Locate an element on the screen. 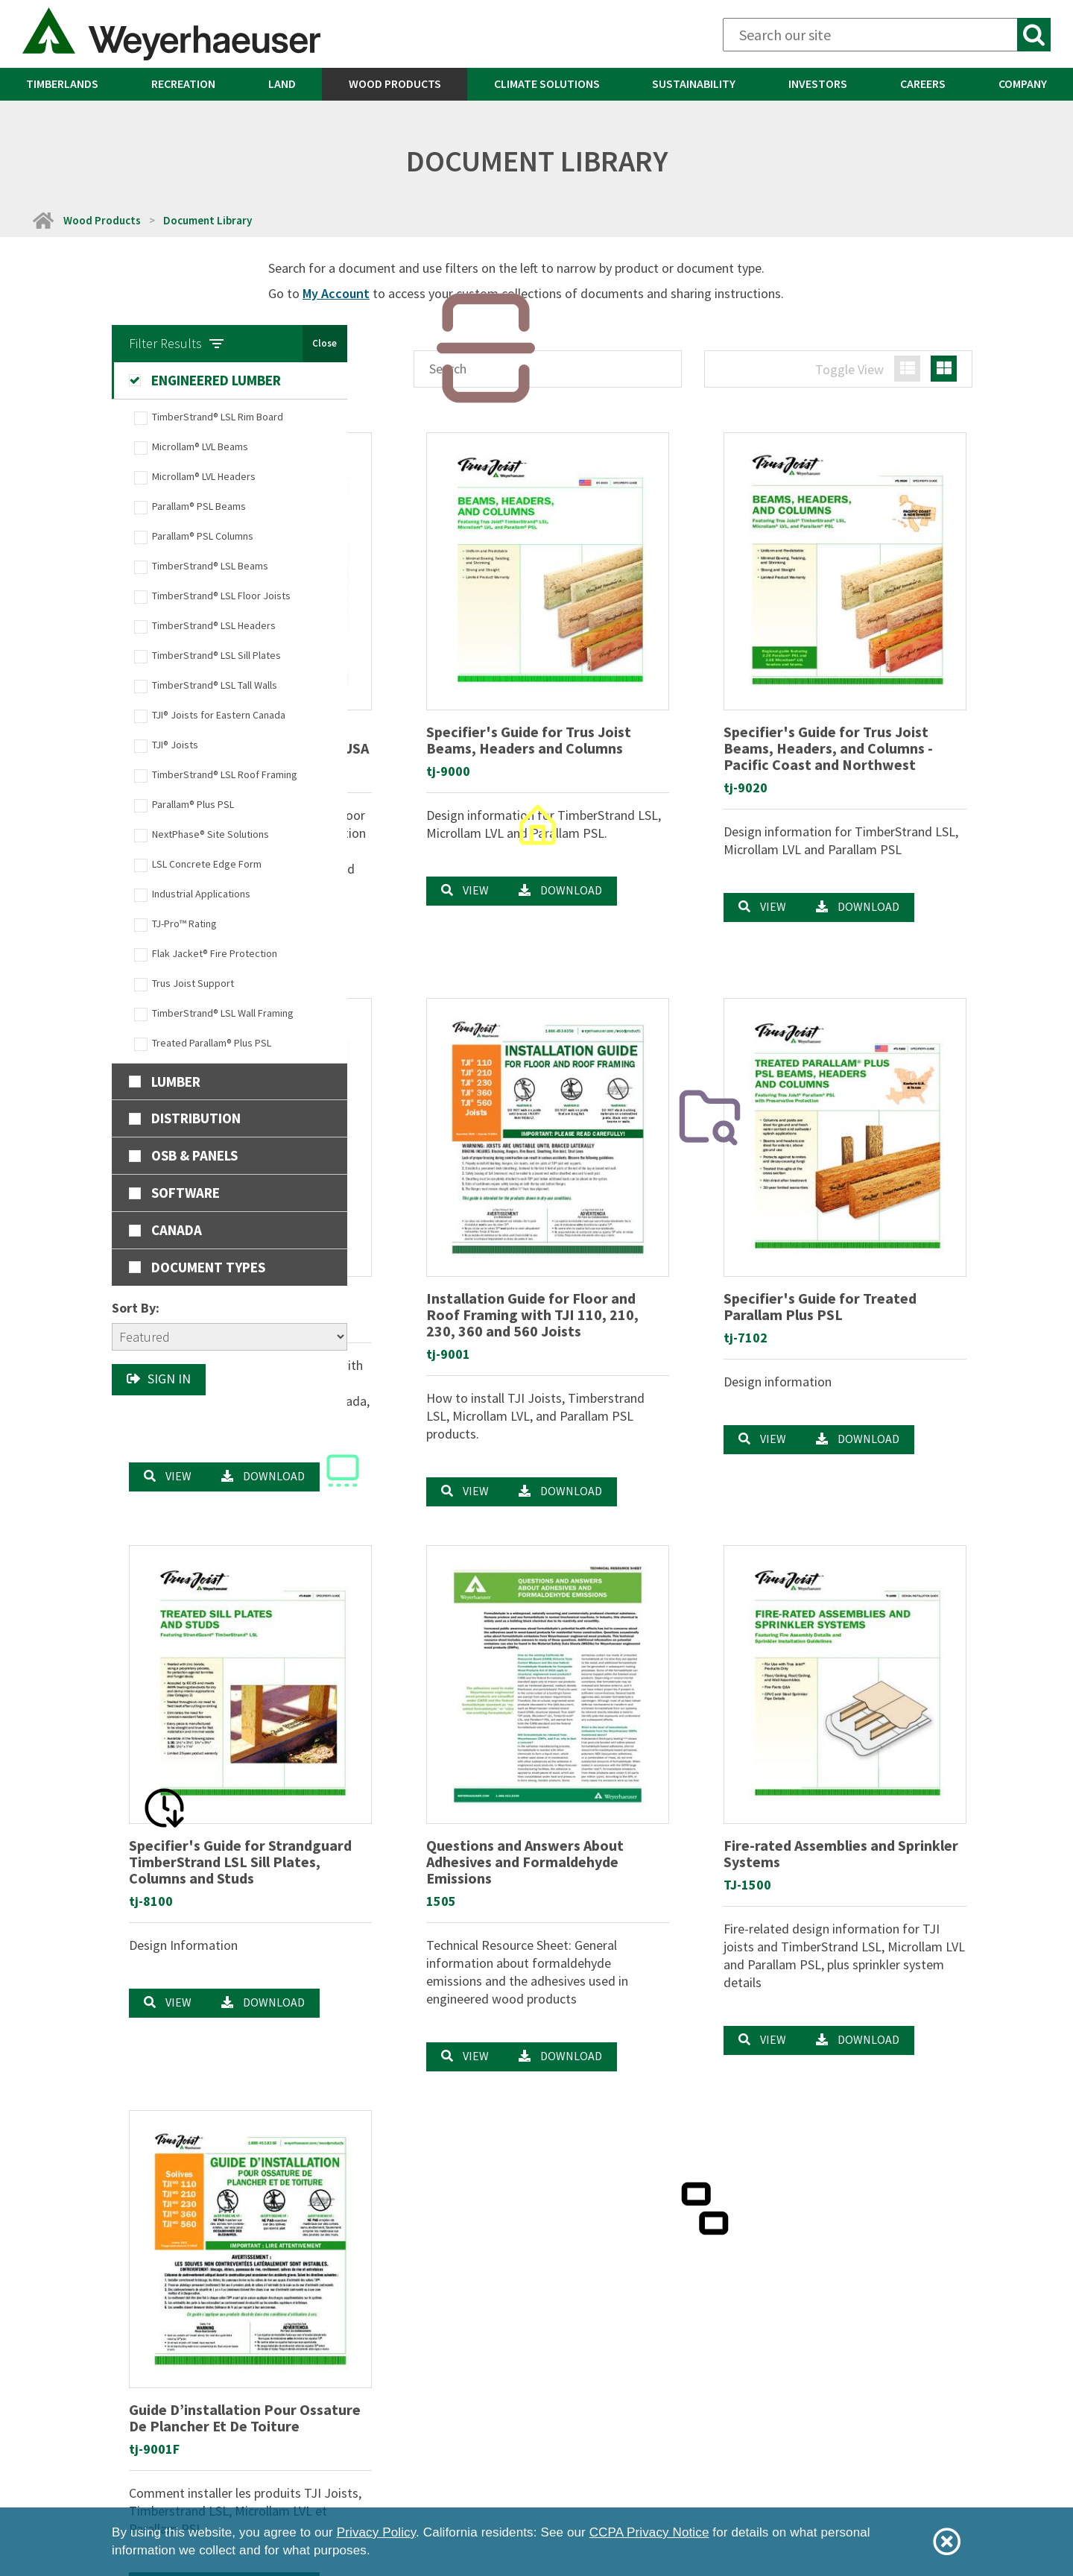  search within a folder is located at coordinates (709, 1117).